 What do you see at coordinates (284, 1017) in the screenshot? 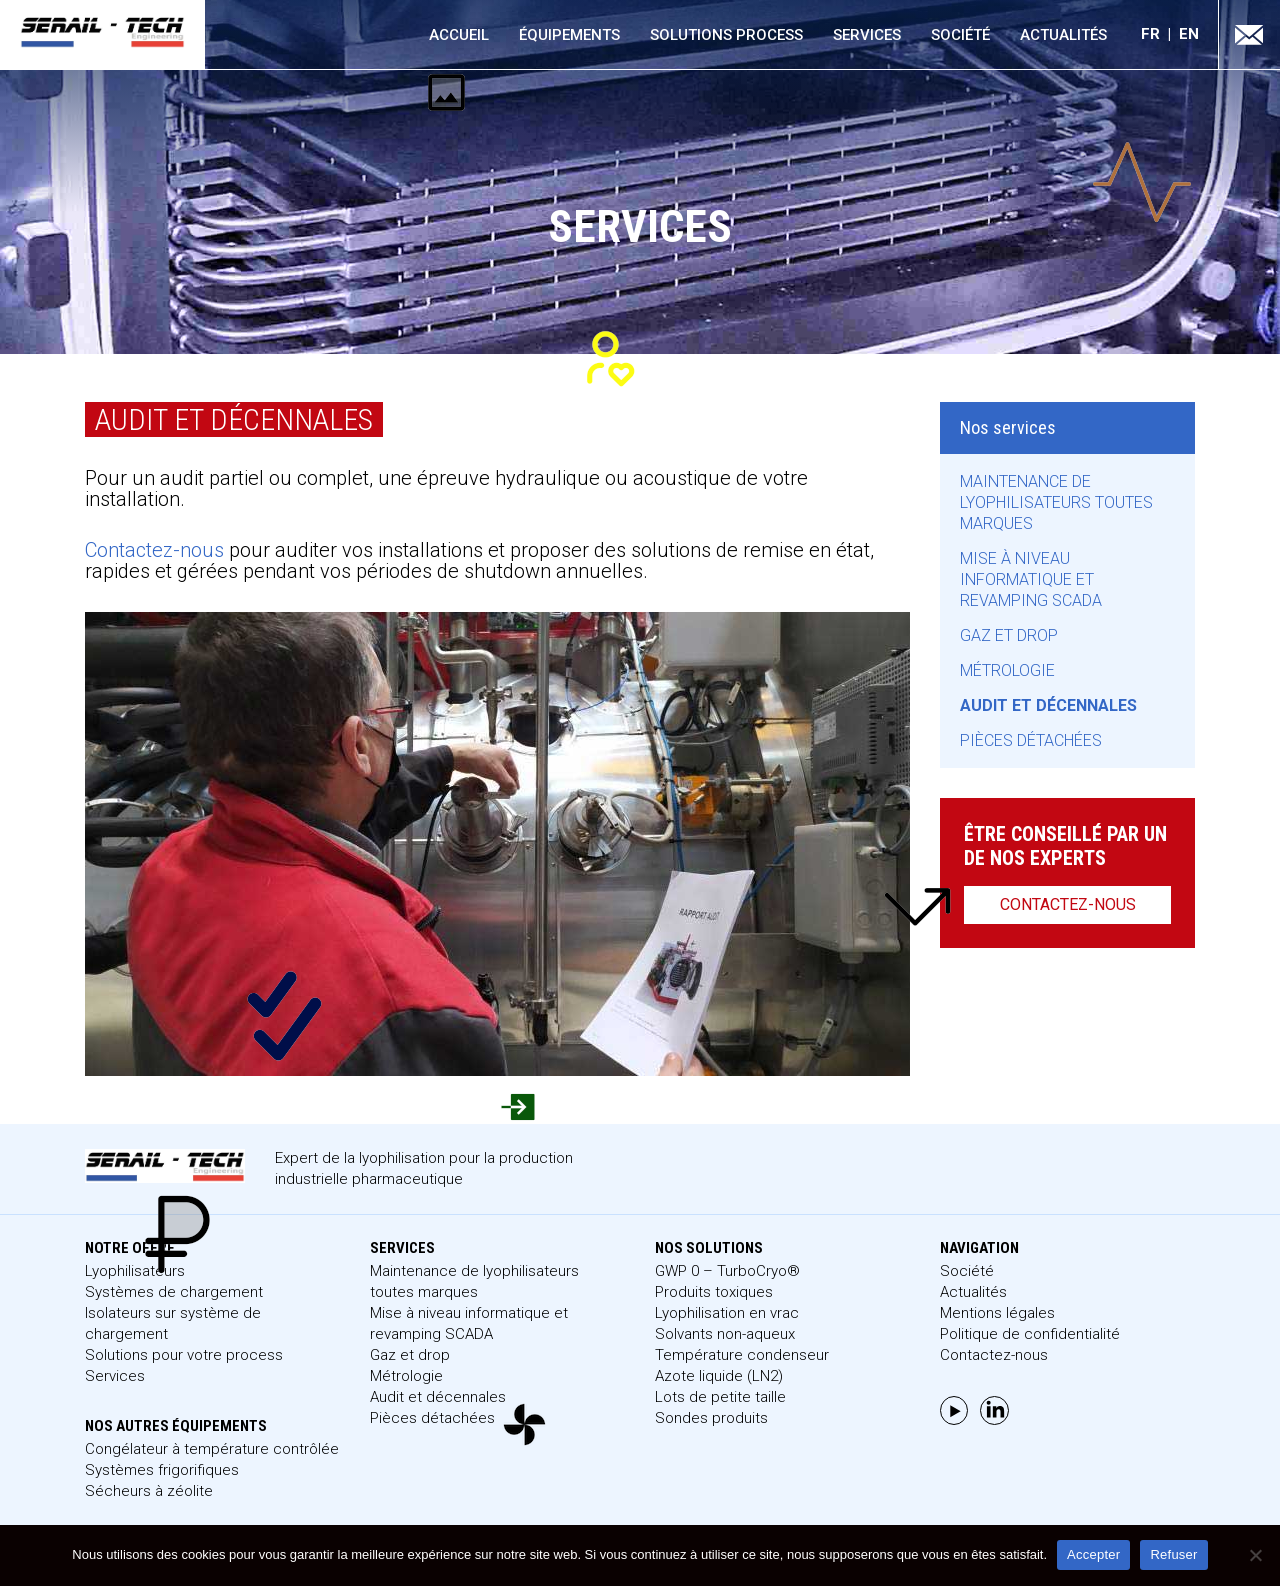
I see `indicates message has been read` at bounding box center [284, 1017].